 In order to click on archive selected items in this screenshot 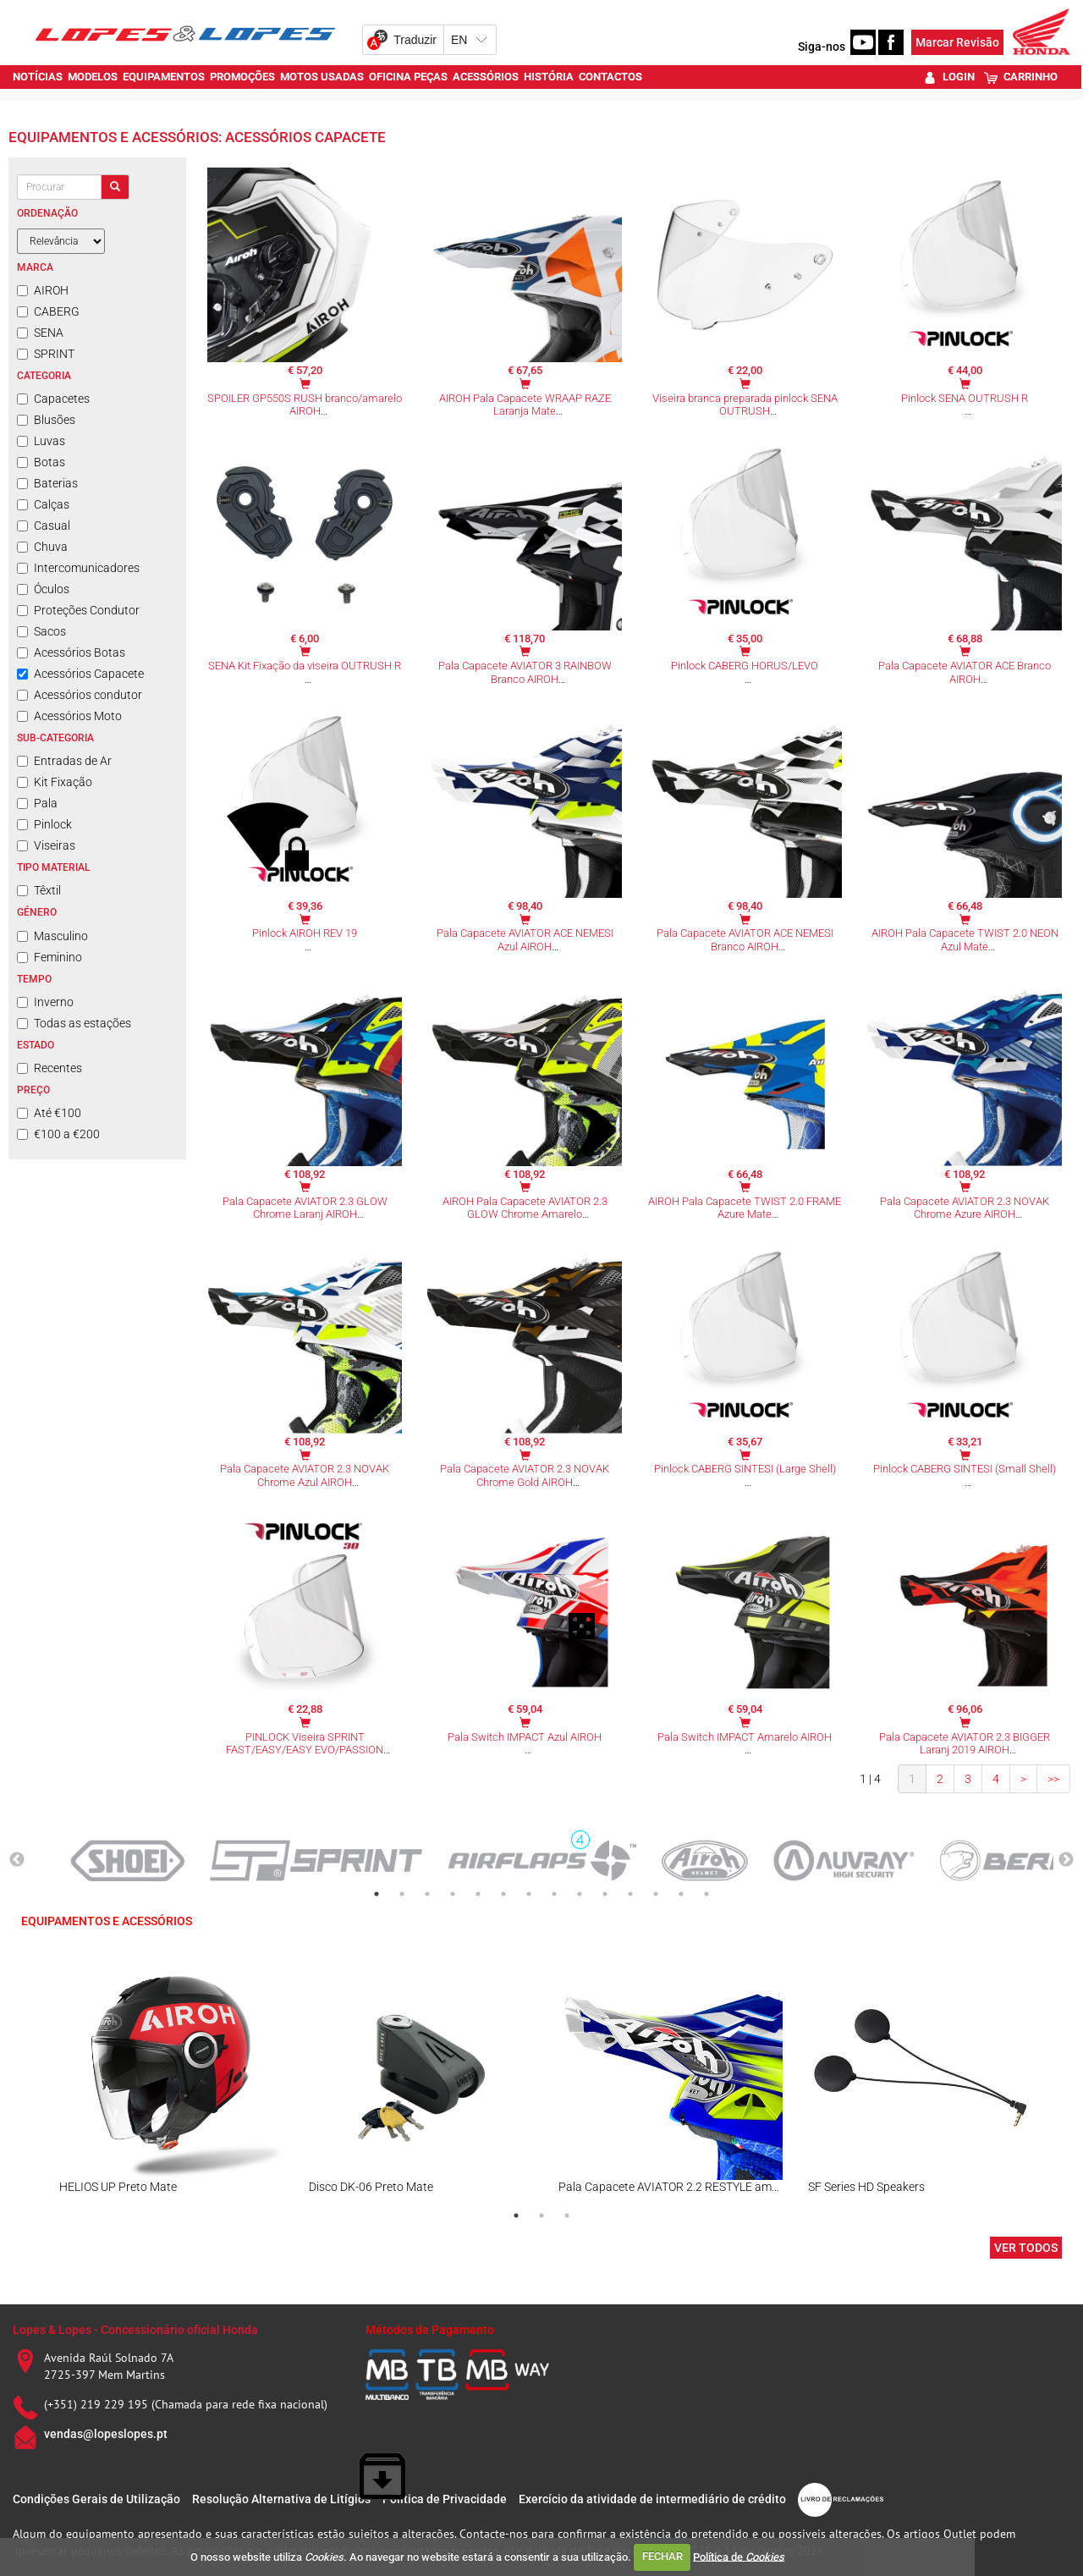, I will do `click(382, 2476)`.